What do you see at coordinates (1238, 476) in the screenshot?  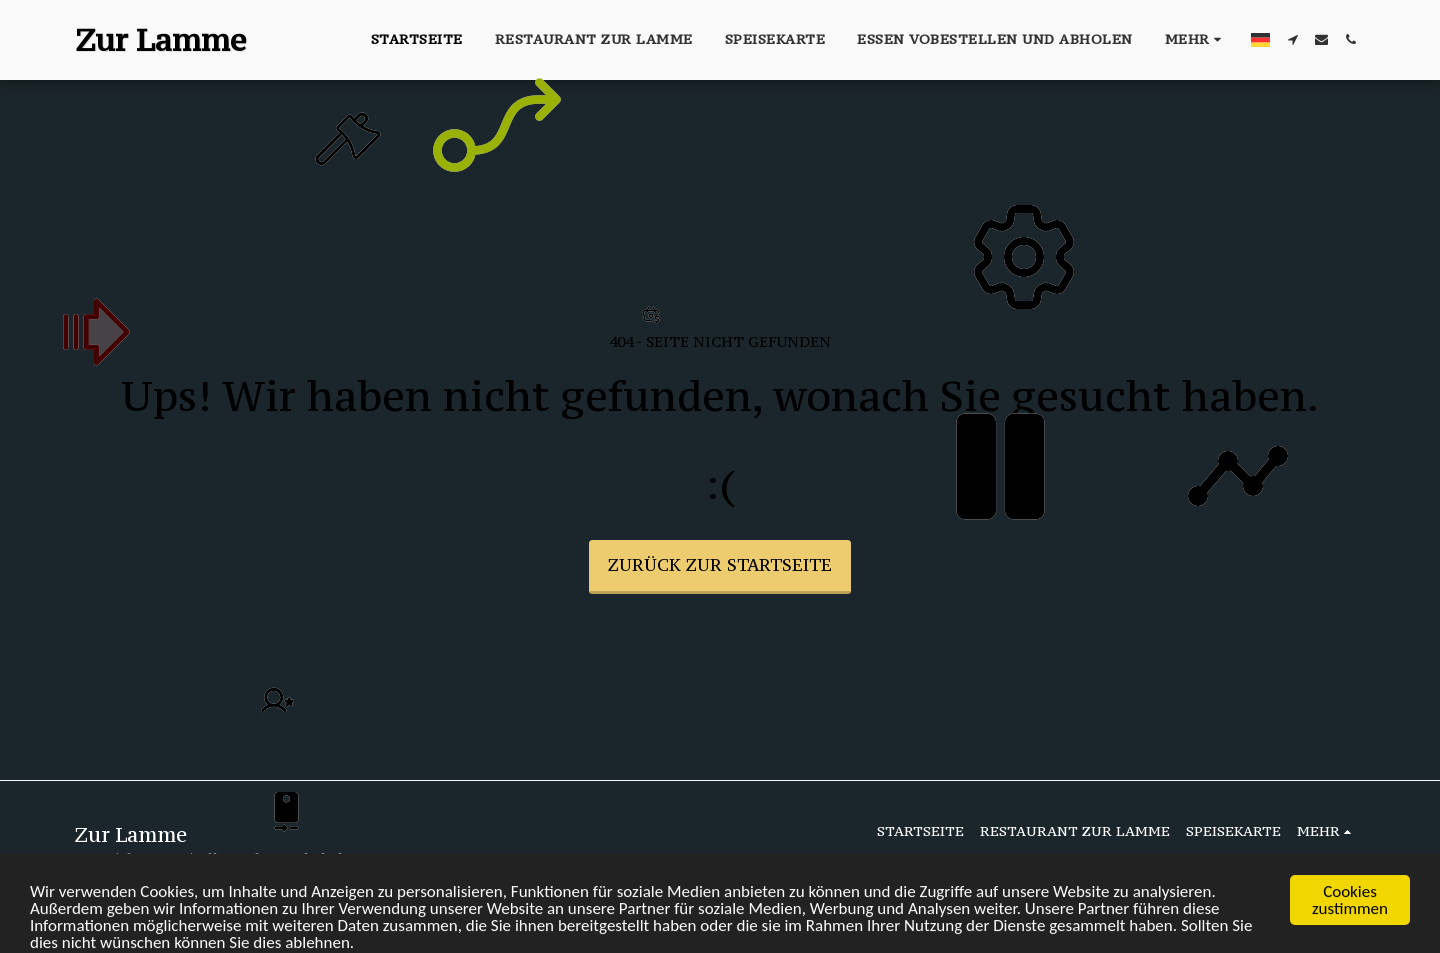 I see `view activity timeline or history` at bounding box center [1238, 476].